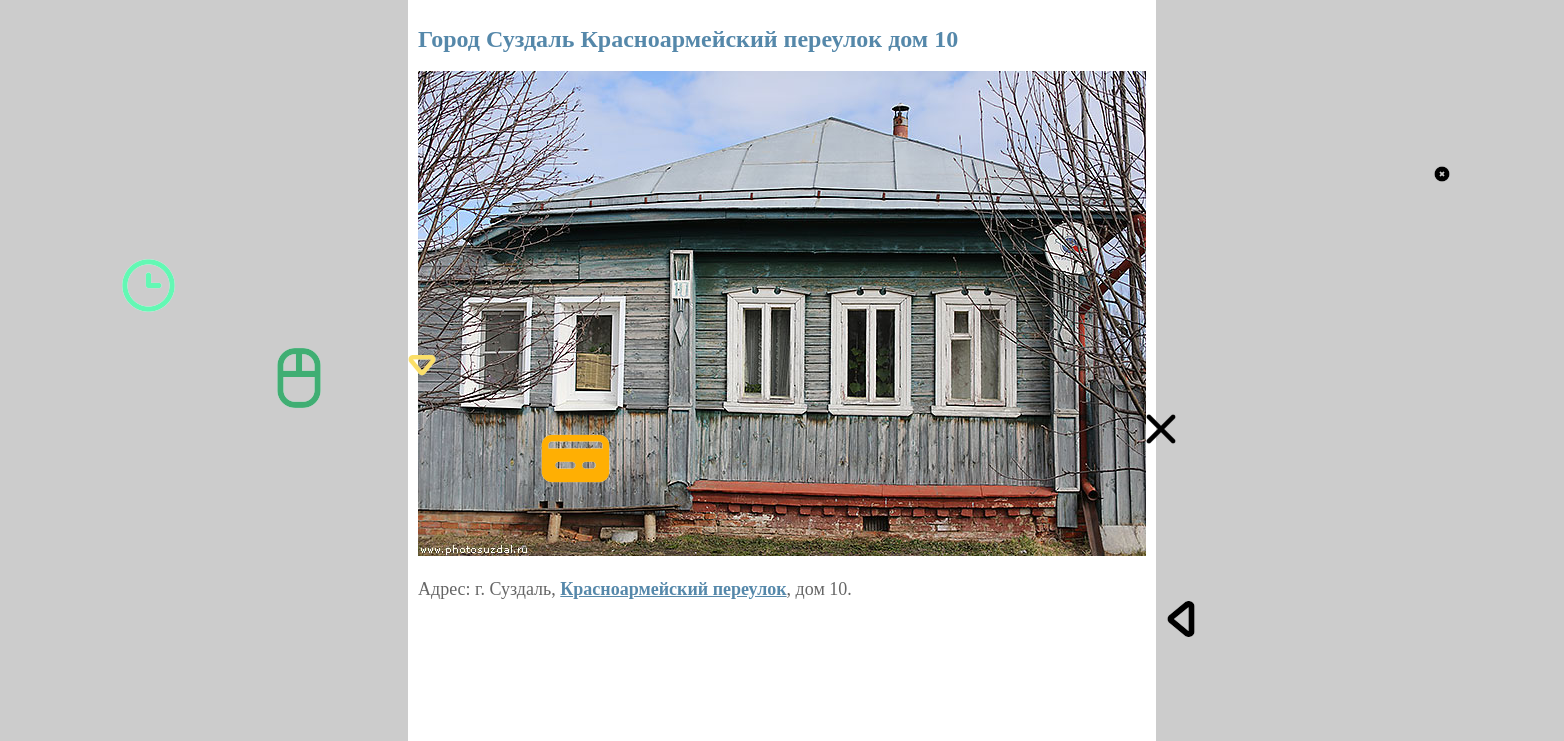  What do you see at coordinates (299, 378) in the screenshot?
I see `indicates mouse input device connected` at bounding box center [299, 378].